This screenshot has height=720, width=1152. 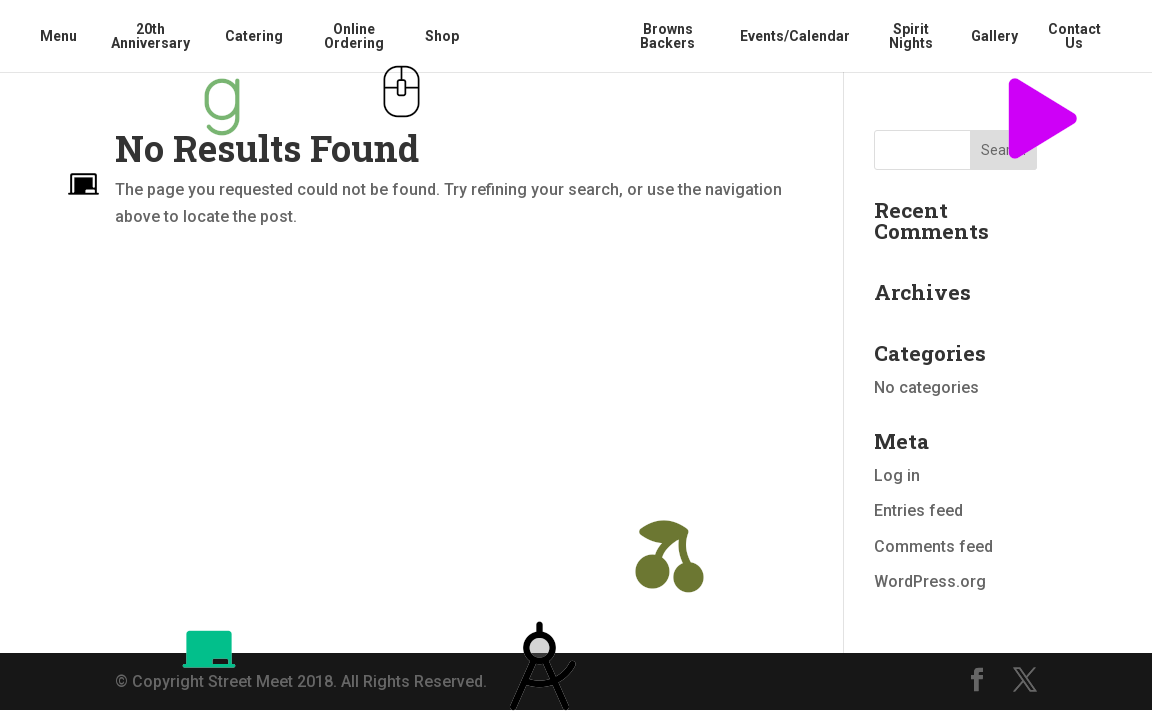 What do you see at coordinates (539, 667) in the screenshot?
I see `access drawing or measurement tools` at bounding box center [539, 667].